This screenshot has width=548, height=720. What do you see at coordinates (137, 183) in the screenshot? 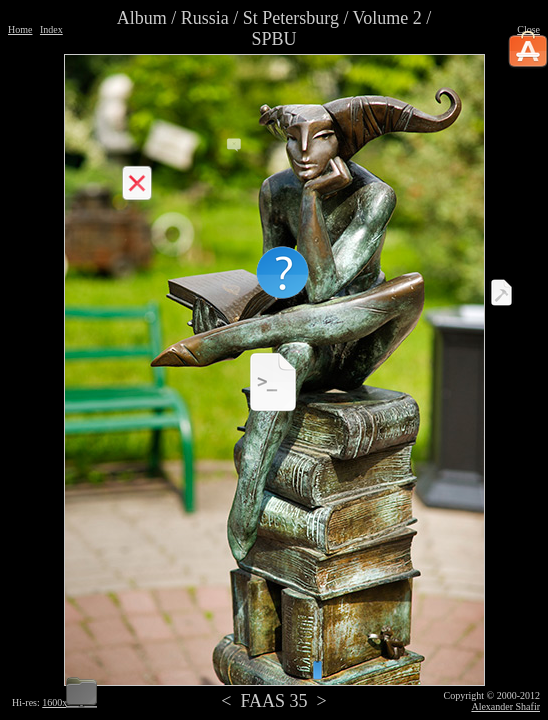
I see `indicates a broken or invalid symbolic link` at bounding box center [137, 183].